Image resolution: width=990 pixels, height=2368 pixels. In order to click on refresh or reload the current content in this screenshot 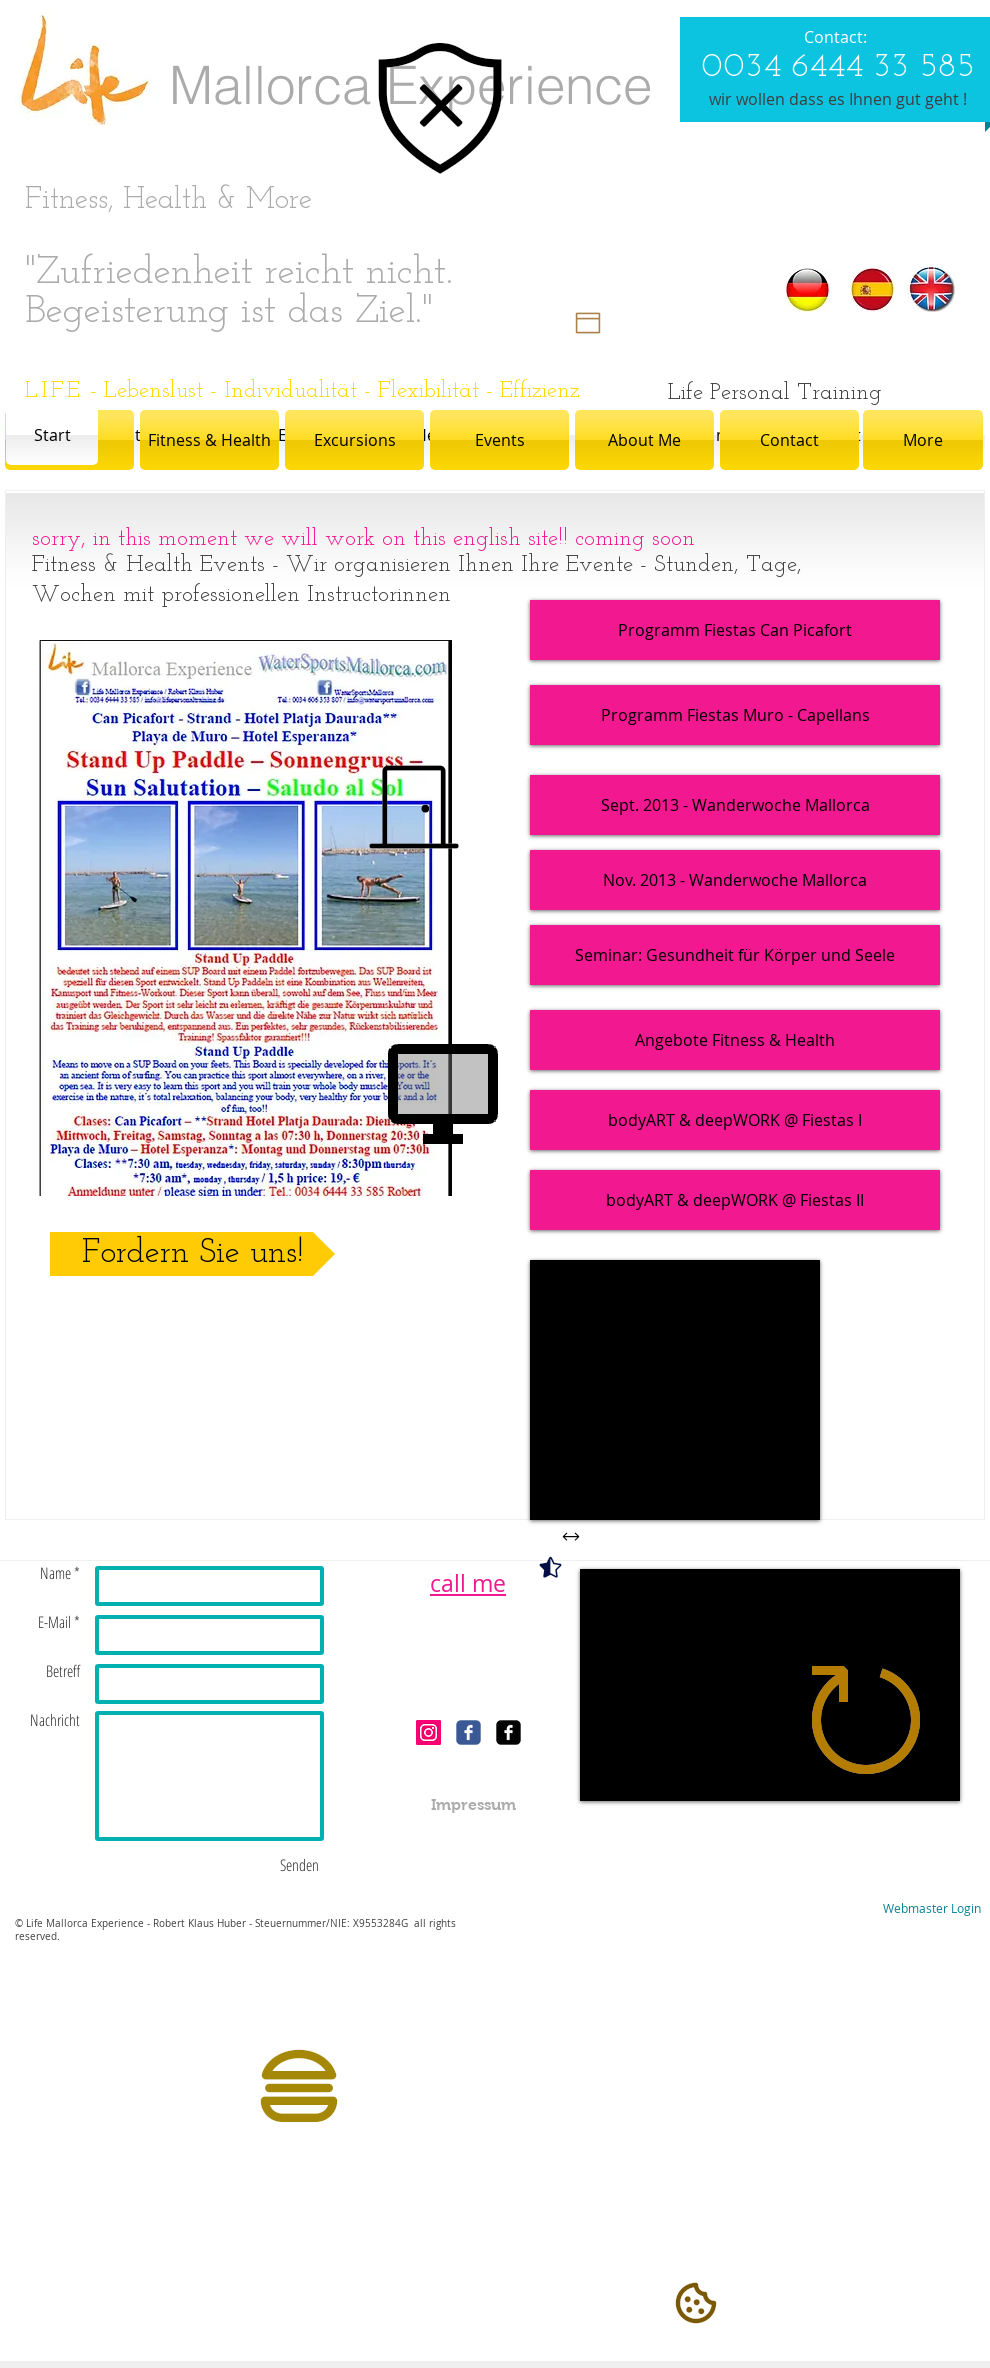, I will do `click(866, 1720)`.